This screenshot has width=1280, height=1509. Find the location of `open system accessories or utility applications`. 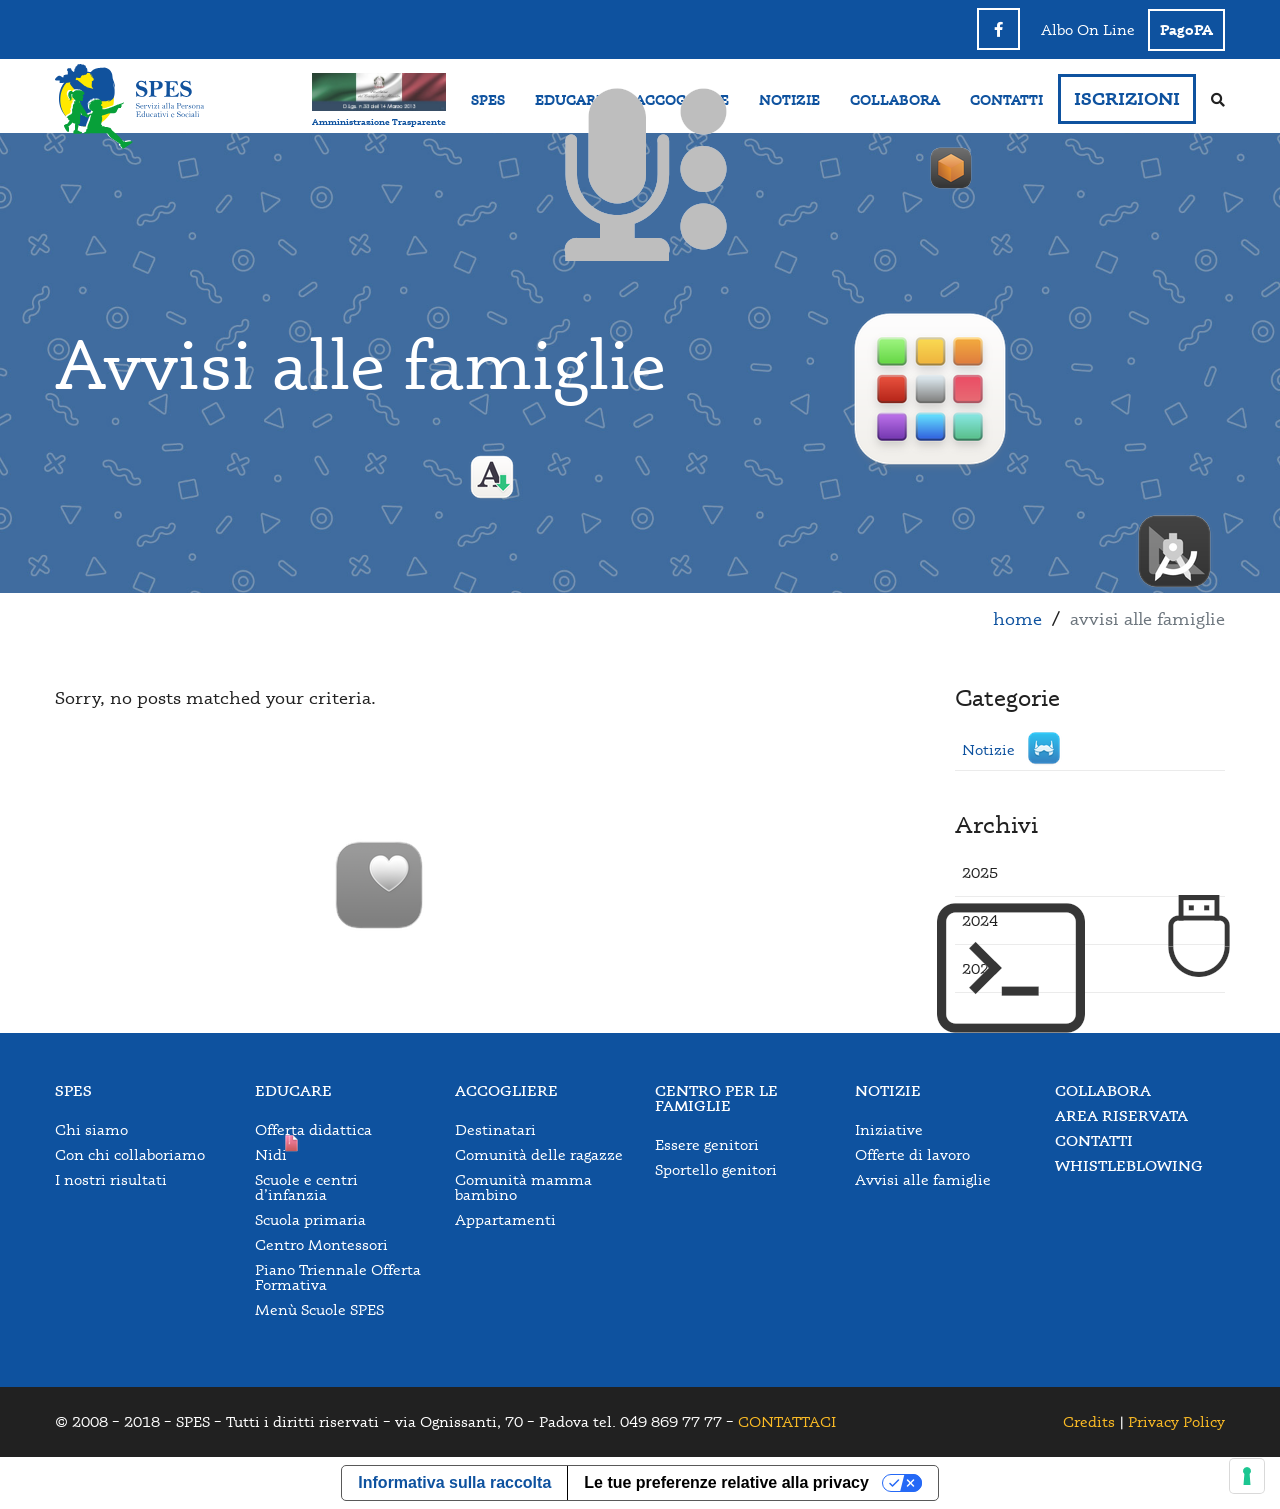

open system accessories or utility applications is located at coordinates (1174, 552).